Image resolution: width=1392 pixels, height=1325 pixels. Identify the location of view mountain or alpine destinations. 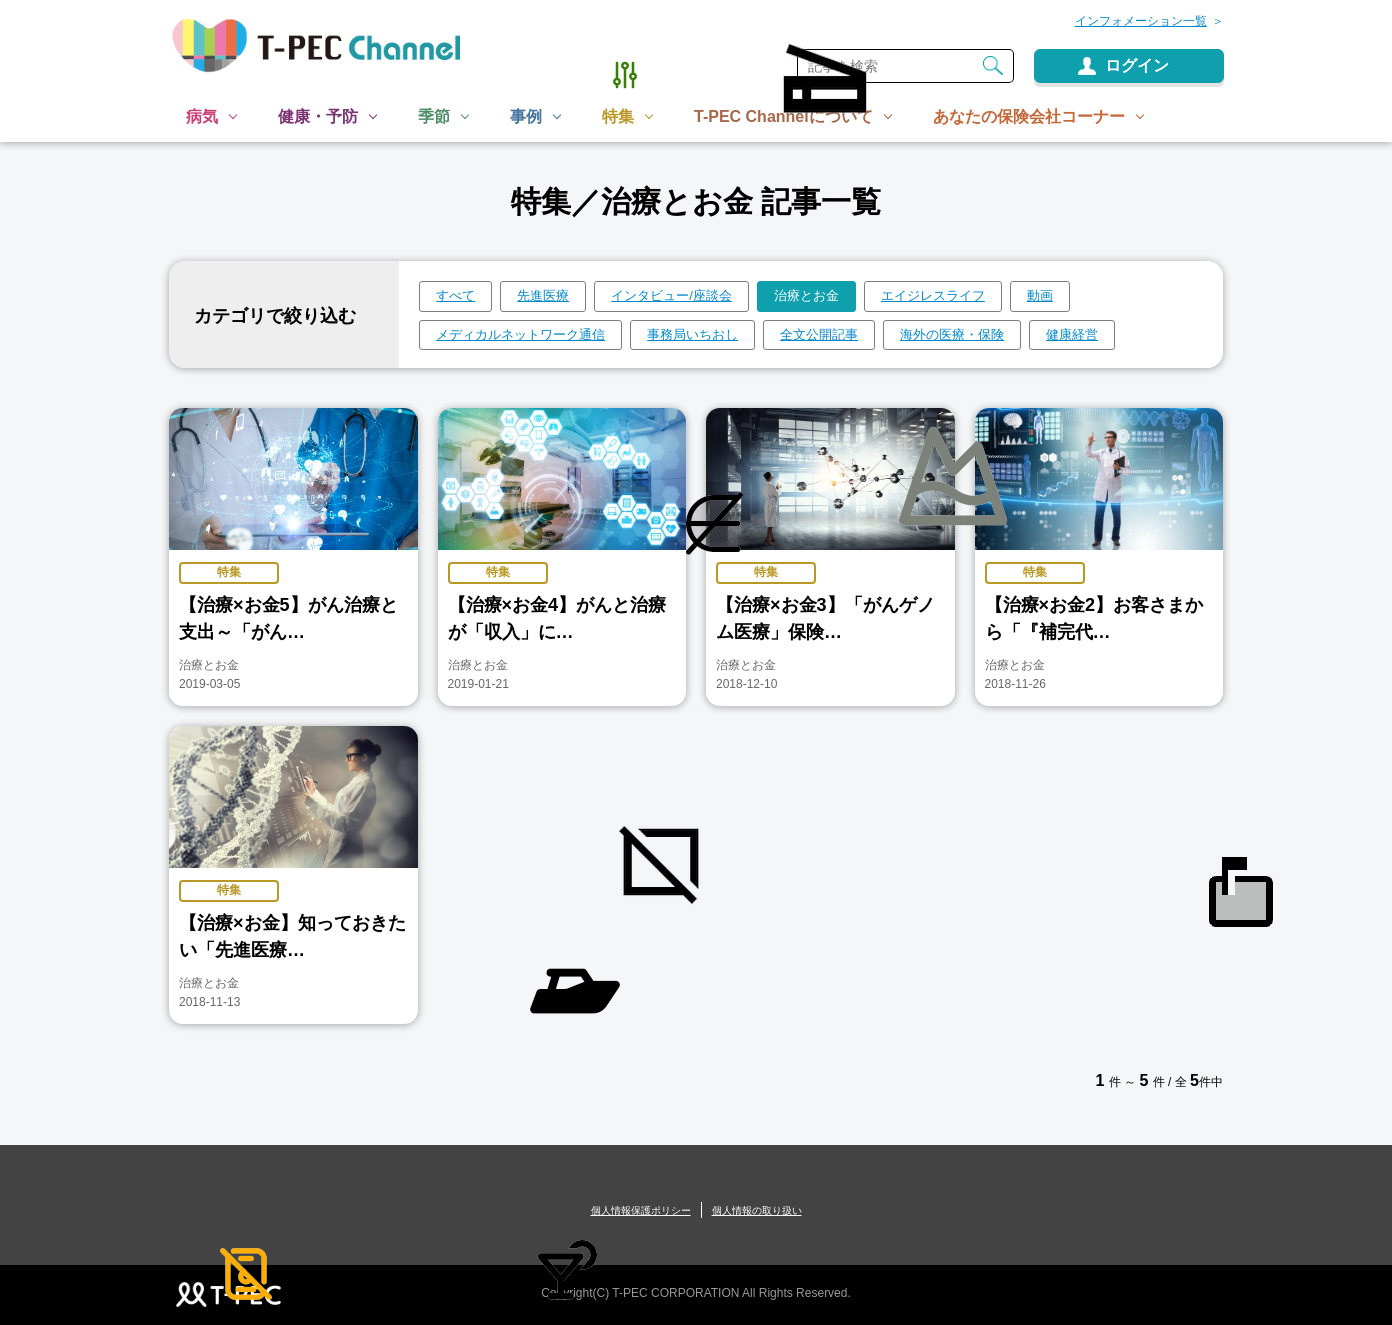
(953, 476).